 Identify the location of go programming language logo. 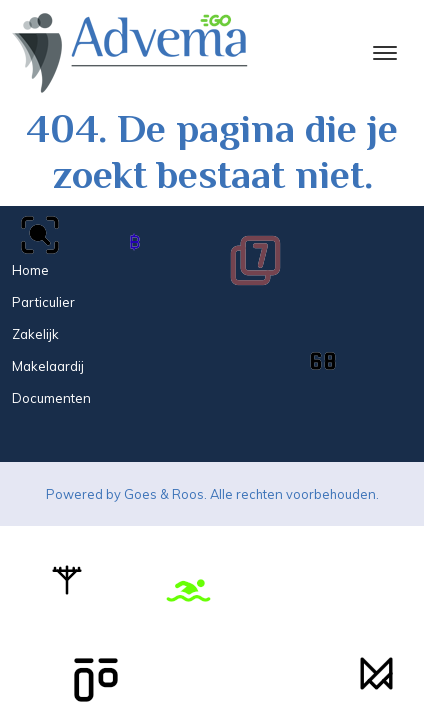
(216, 20).